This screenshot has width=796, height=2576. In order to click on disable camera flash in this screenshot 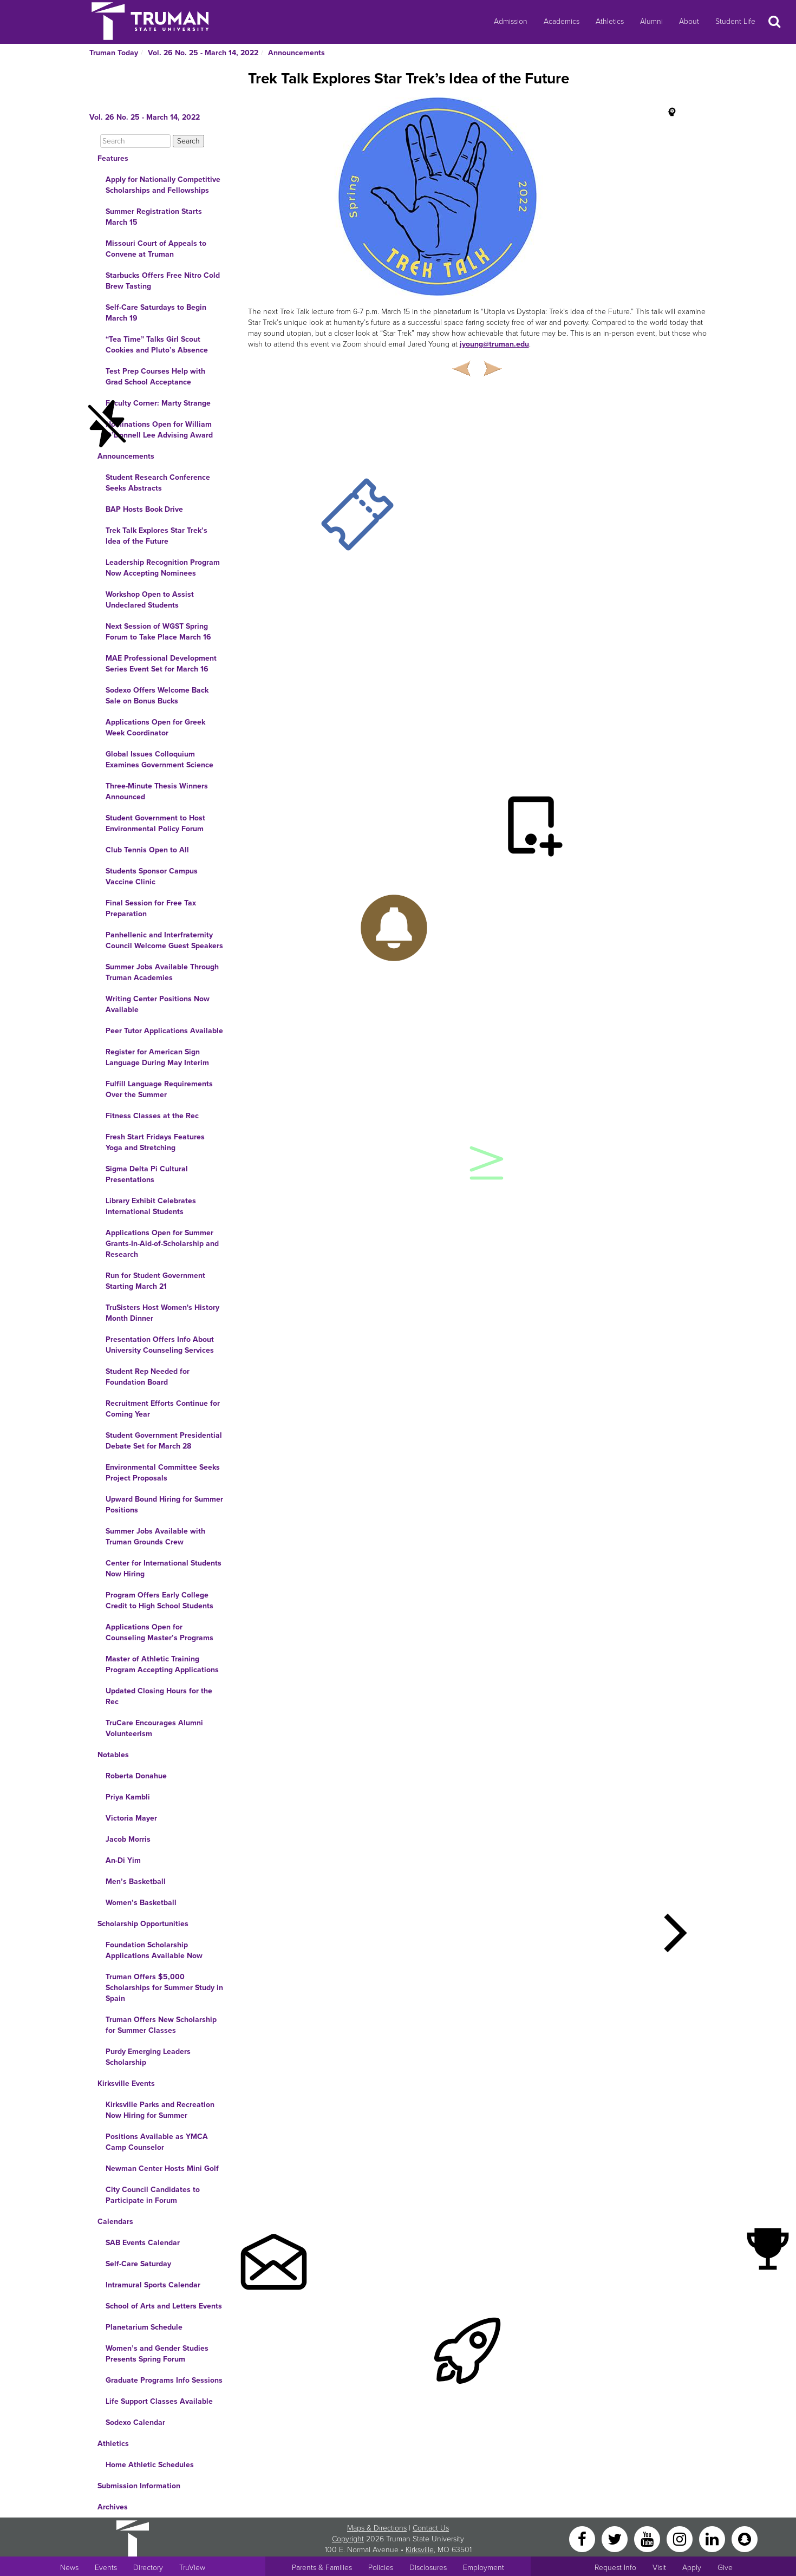, I will do `click(107, 423)`.